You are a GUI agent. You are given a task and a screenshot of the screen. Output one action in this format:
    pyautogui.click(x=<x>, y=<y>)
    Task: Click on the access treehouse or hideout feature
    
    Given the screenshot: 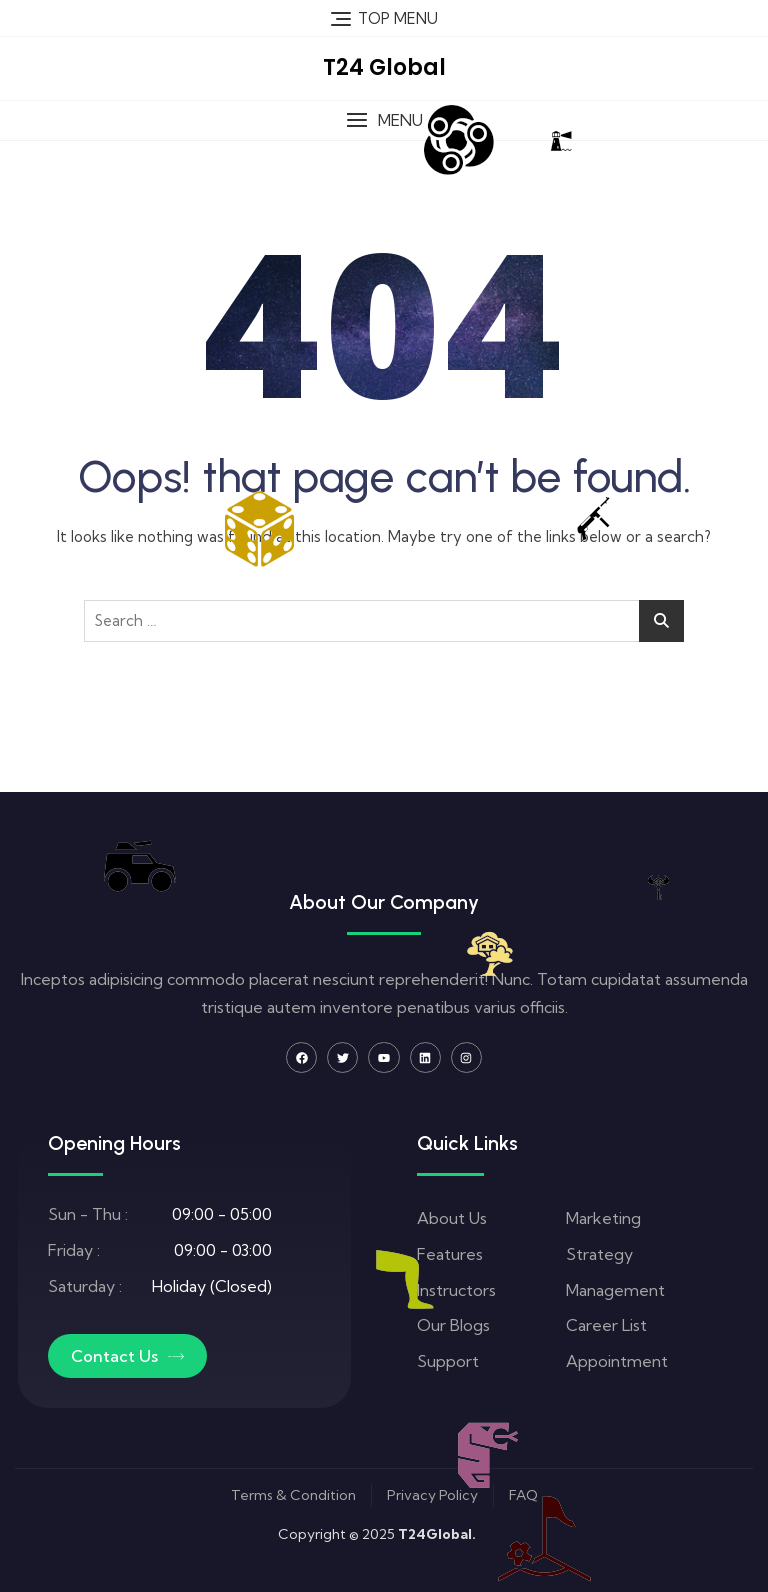 What is the action you would take?
    pyautogui.click(x=490, y=953)
    